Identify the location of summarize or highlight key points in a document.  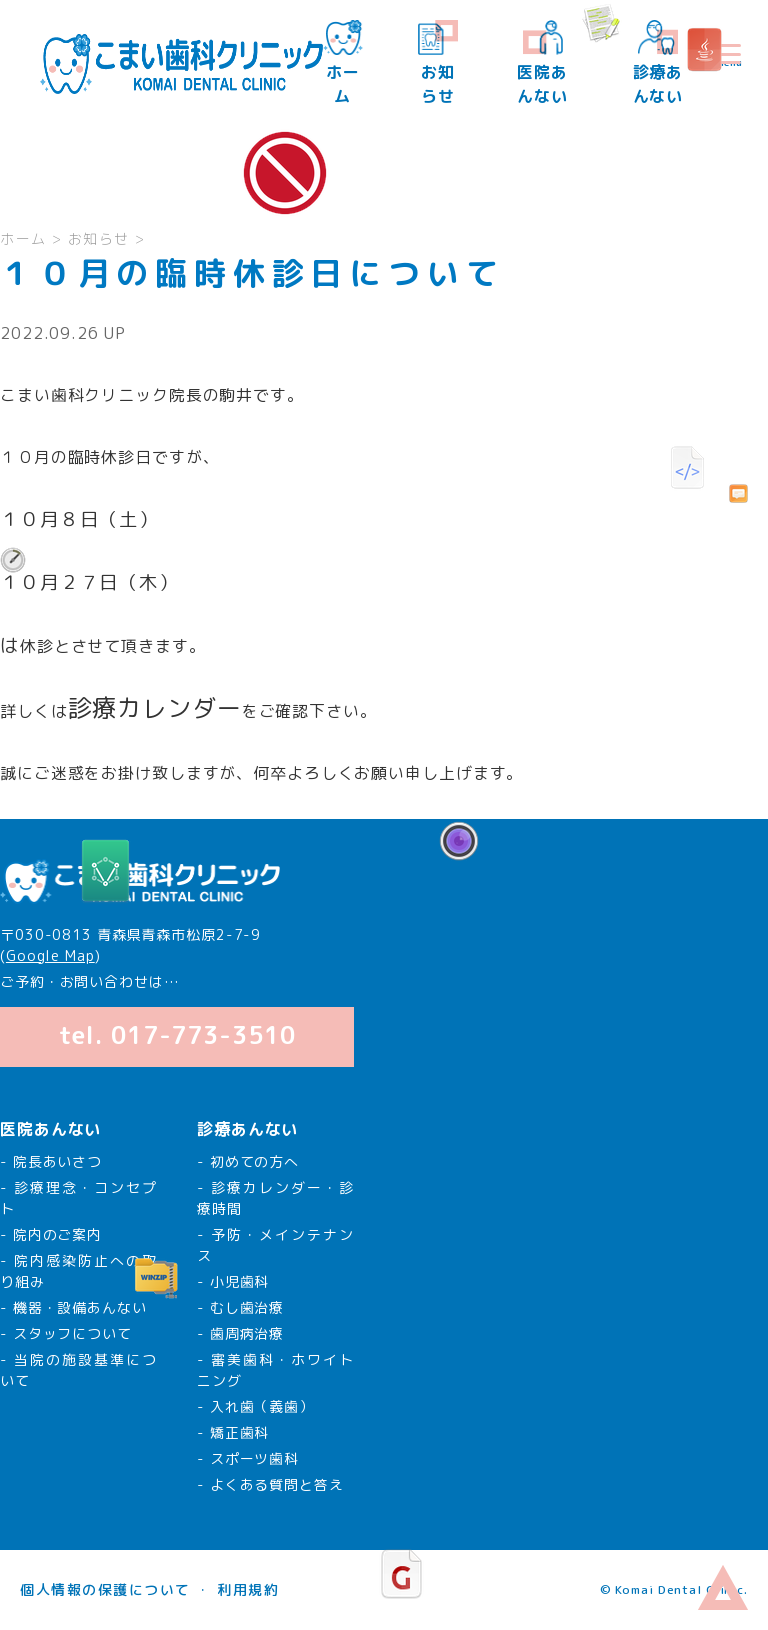
(602, 23).